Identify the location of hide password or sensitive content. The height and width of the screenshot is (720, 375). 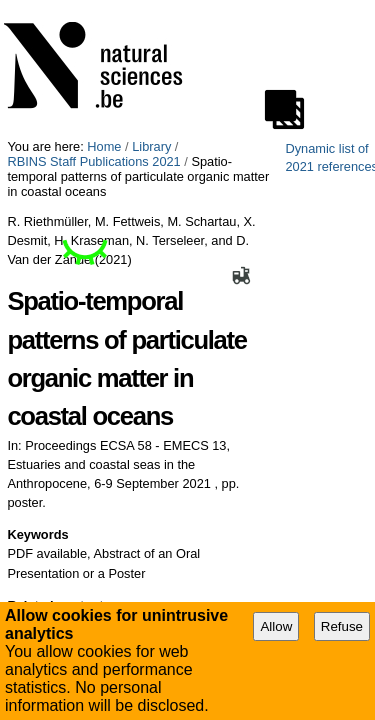
(85, 251).